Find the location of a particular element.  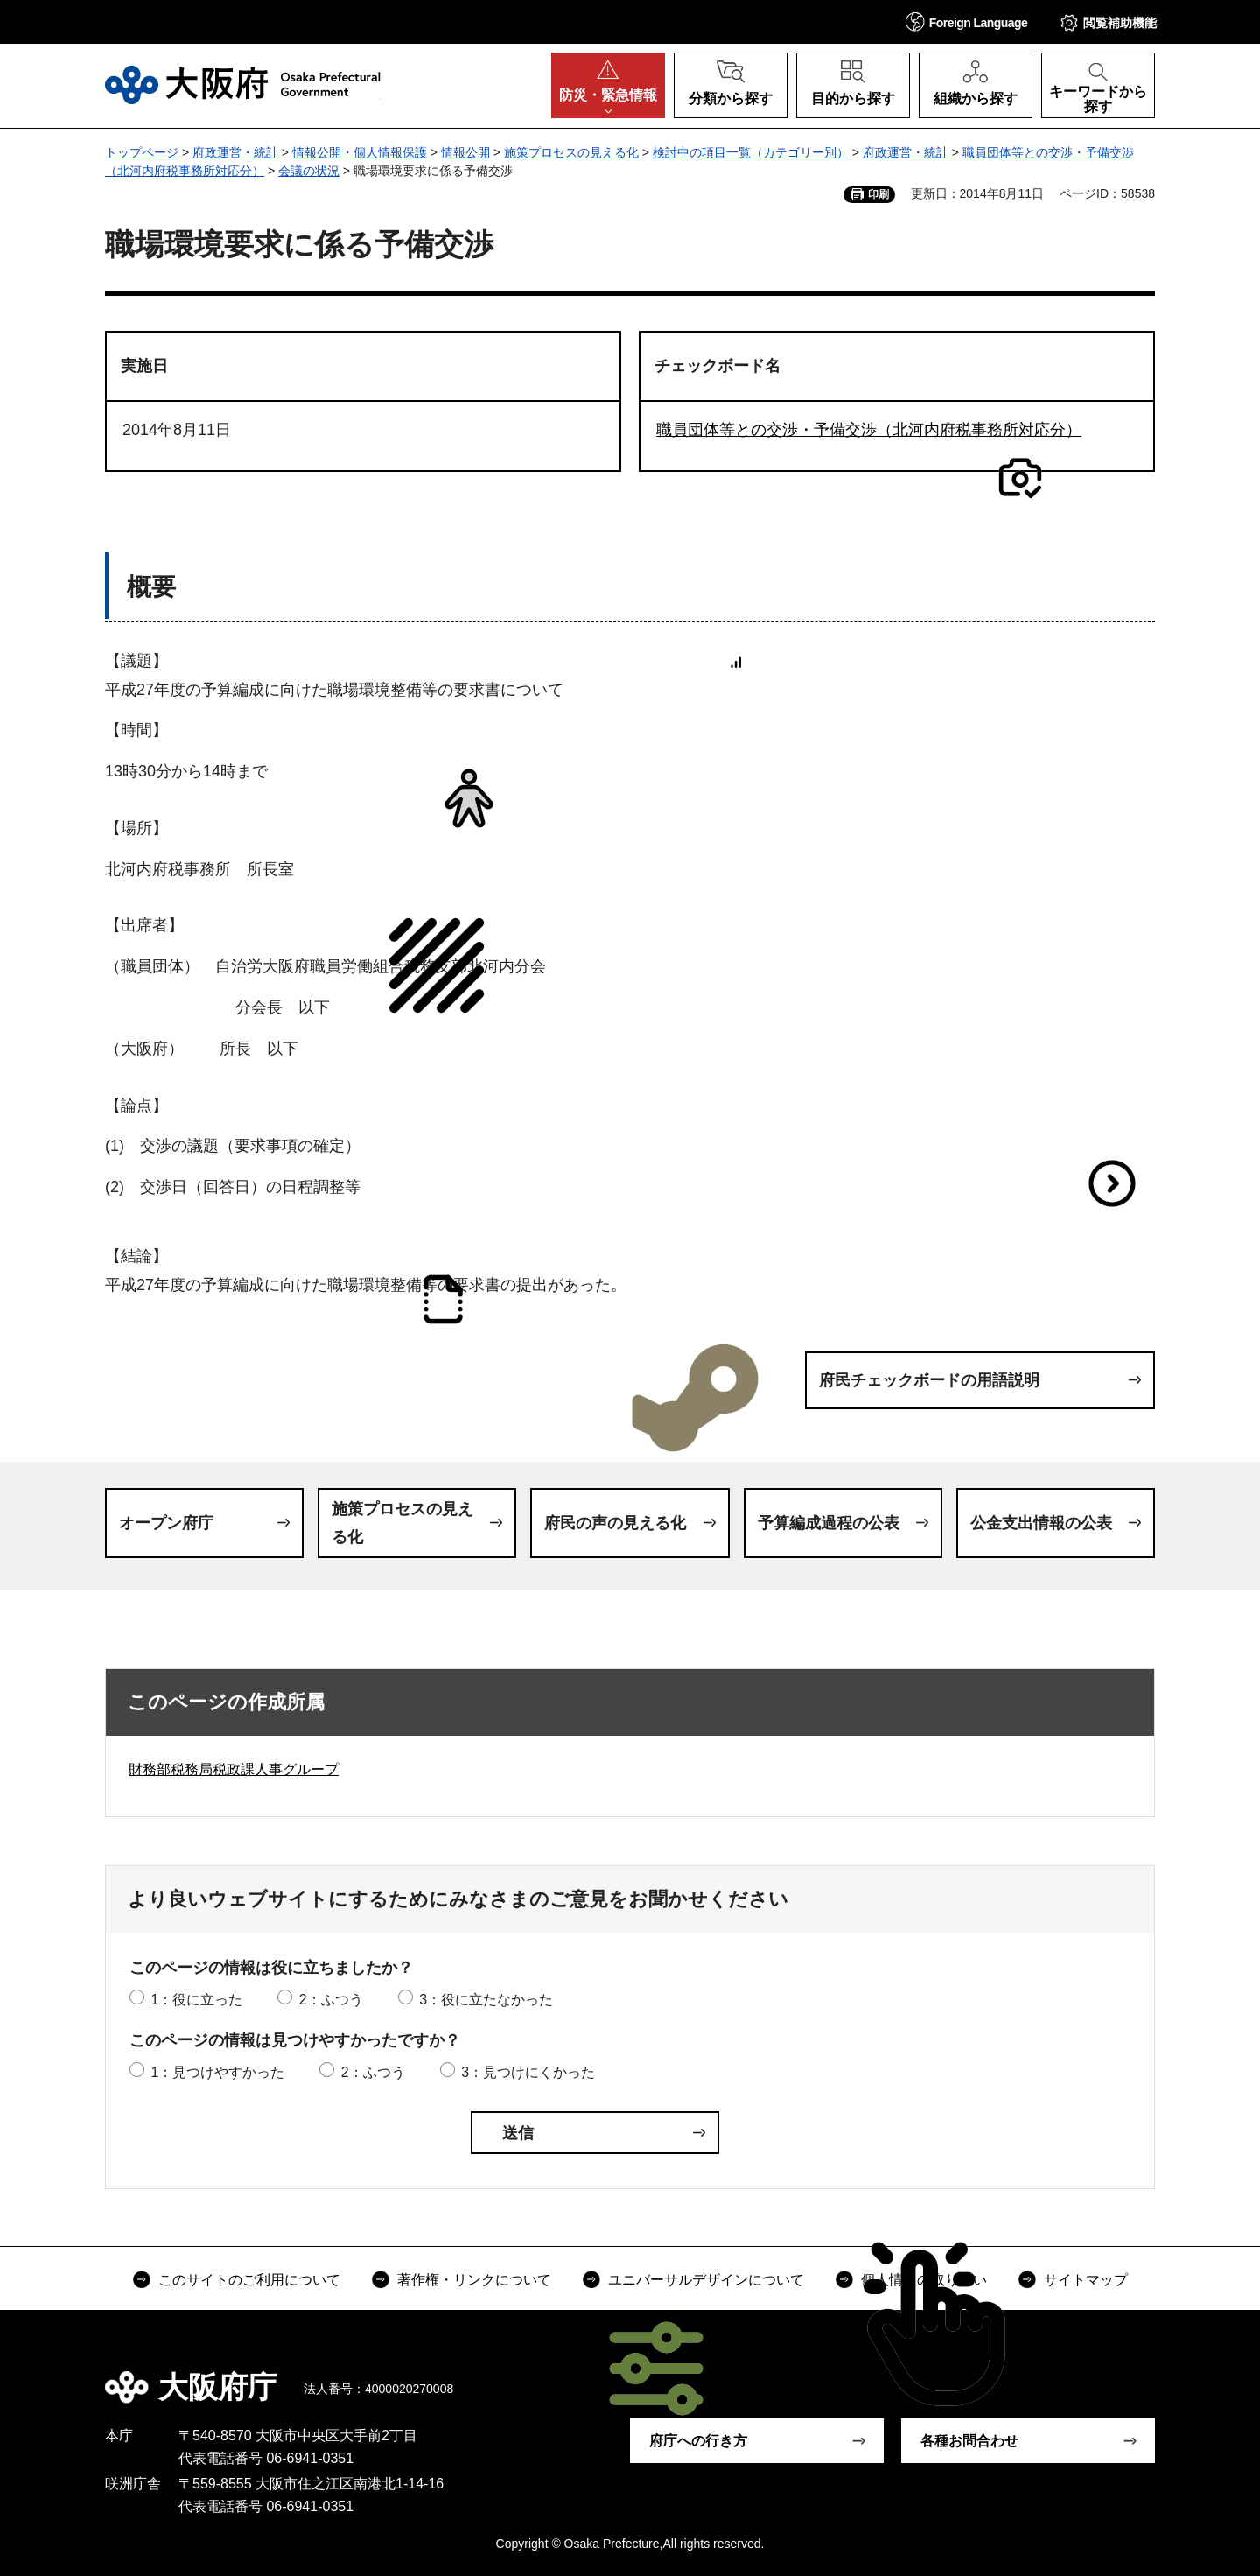

access your profile or account is located at coordinates (469, 799).